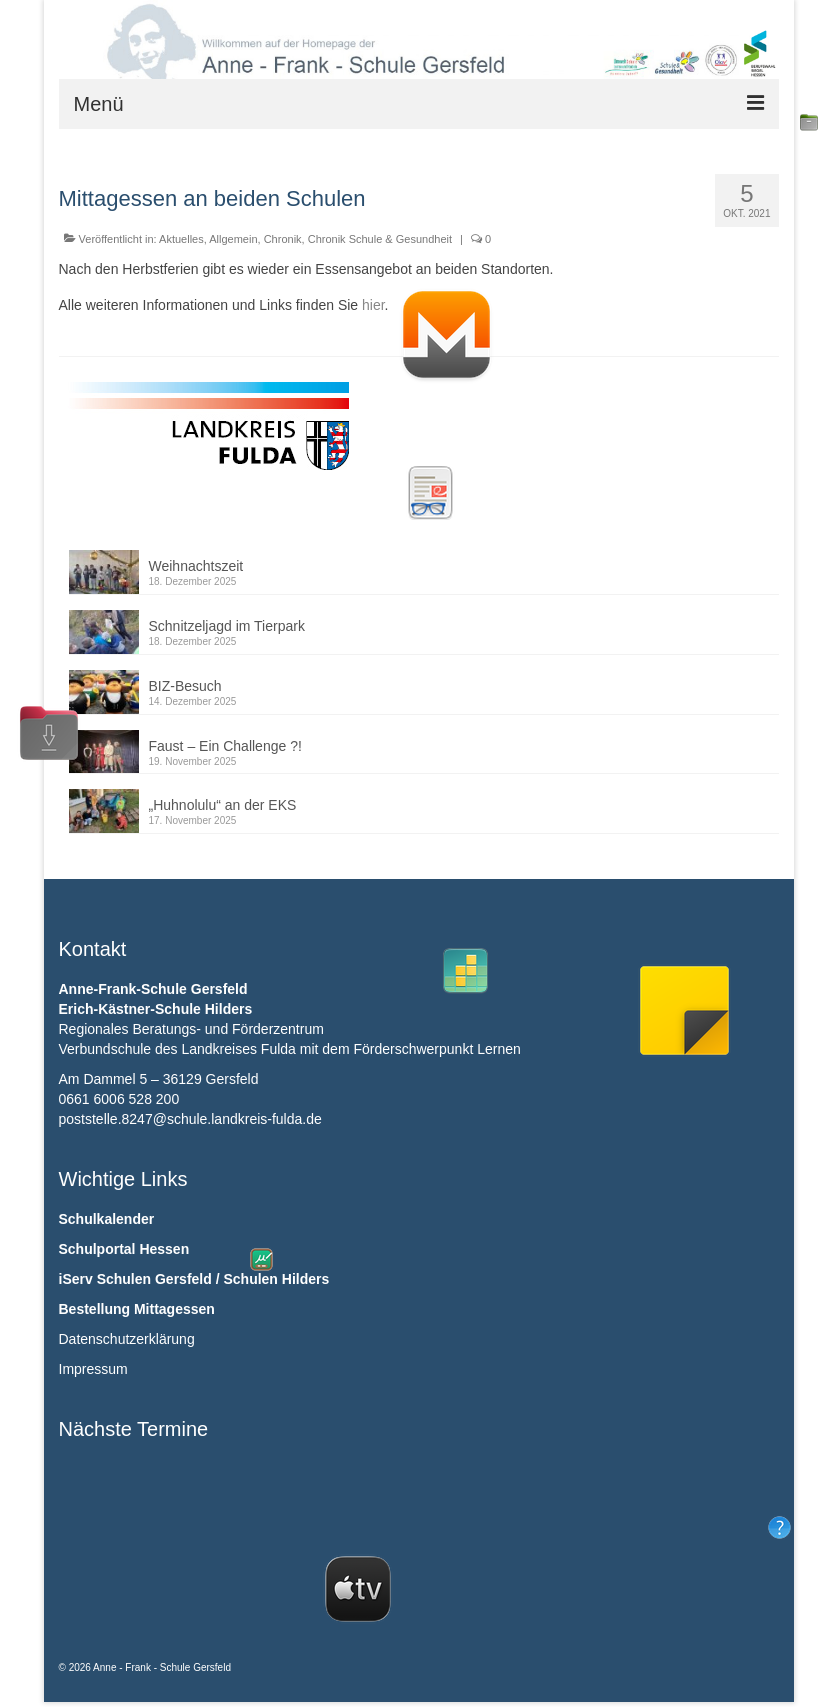 The image size is (837, 1707). Describe the element at coordinates (465, 970) in the screenshot. I see `launch quadrapassel tetris-style puzzle game` at that location.